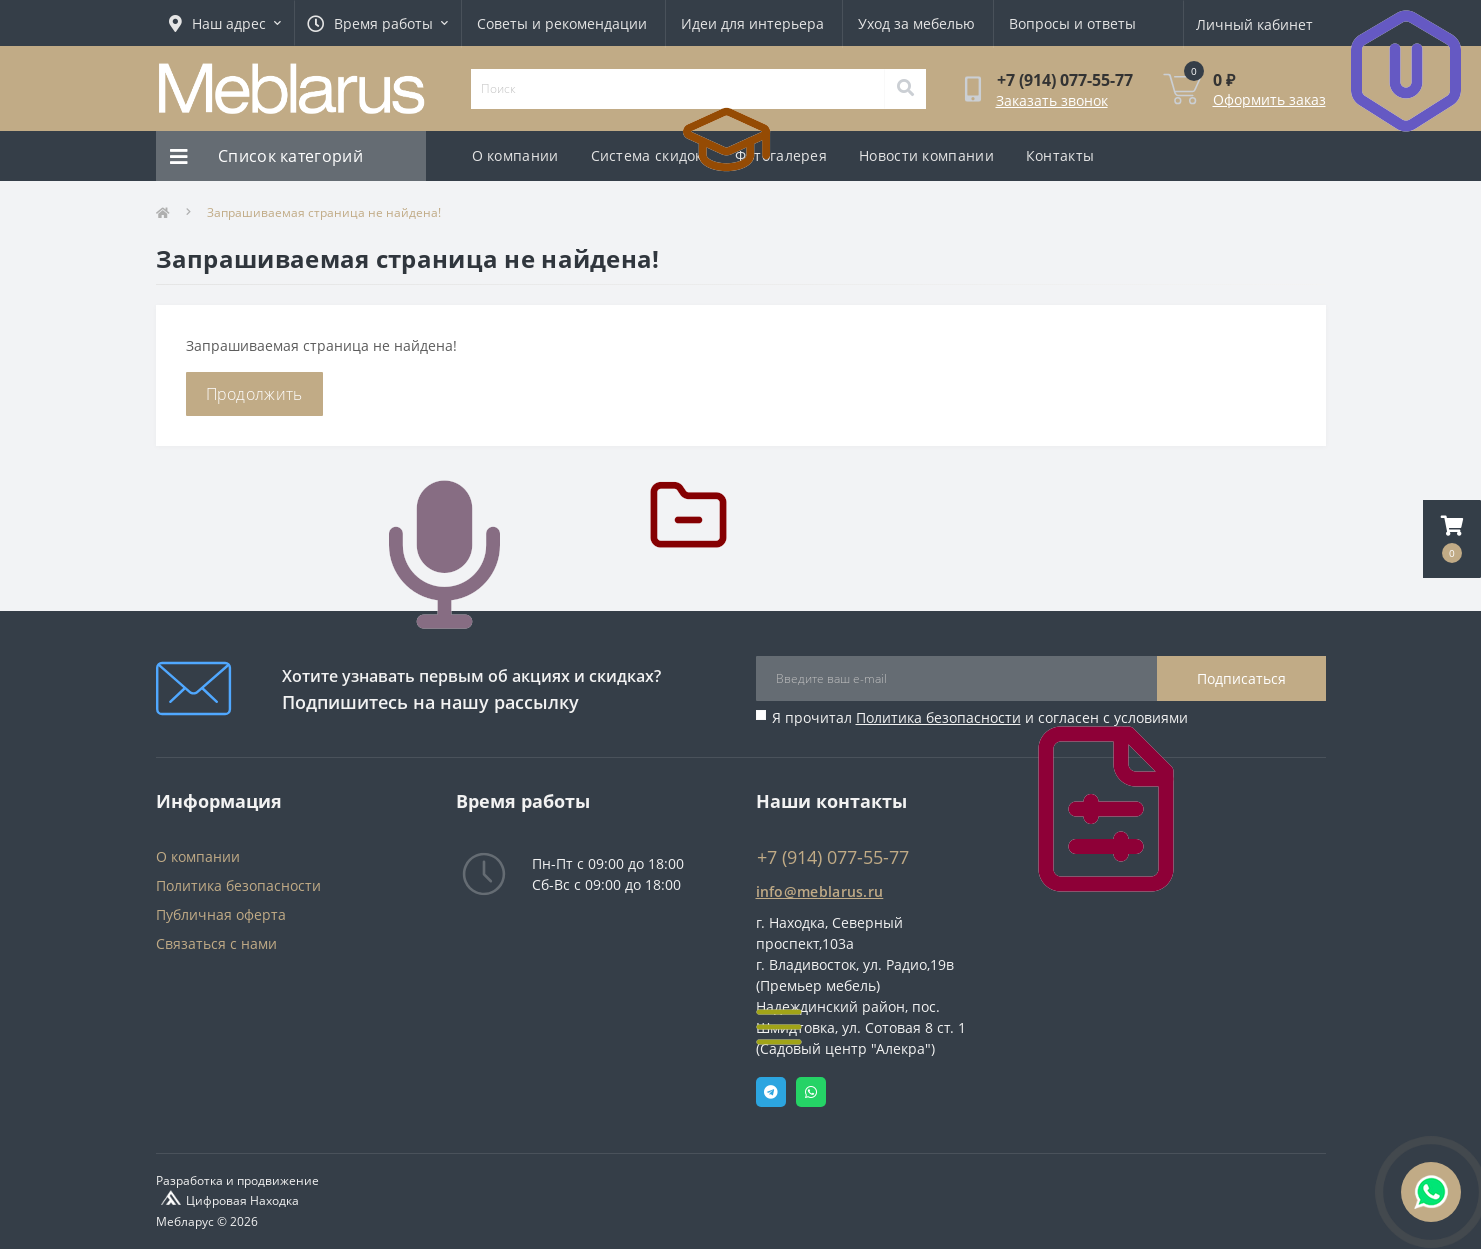 The image size is (1481, 1249). What do you see at coordinates (1406, 71) in the screenshot?
I see `indicates a user or account badge` at bounding box center [1406, 71].